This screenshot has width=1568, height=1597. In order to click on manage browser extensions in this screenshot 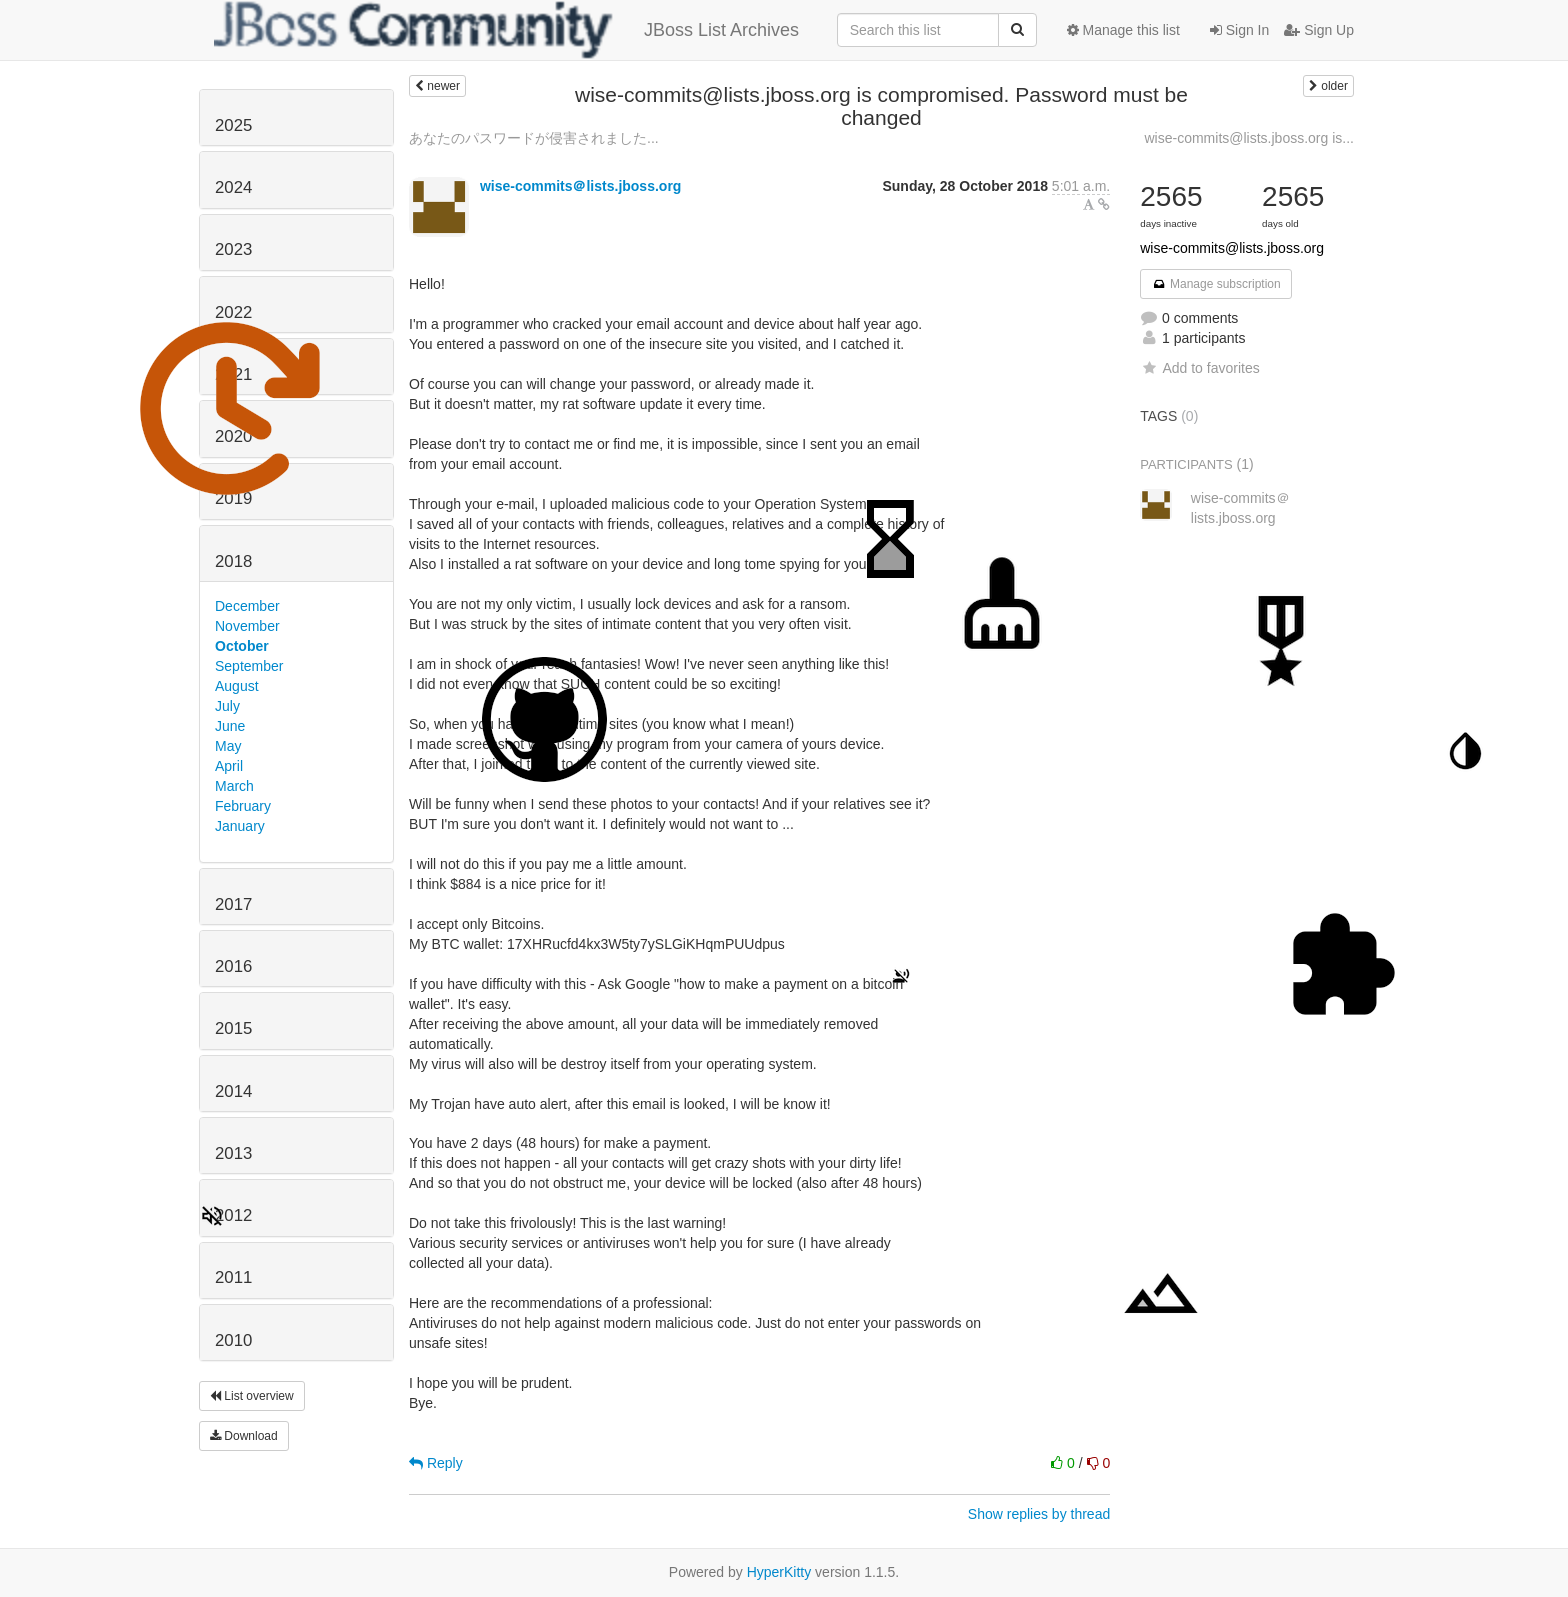, I will do `click(1344, 964)`.